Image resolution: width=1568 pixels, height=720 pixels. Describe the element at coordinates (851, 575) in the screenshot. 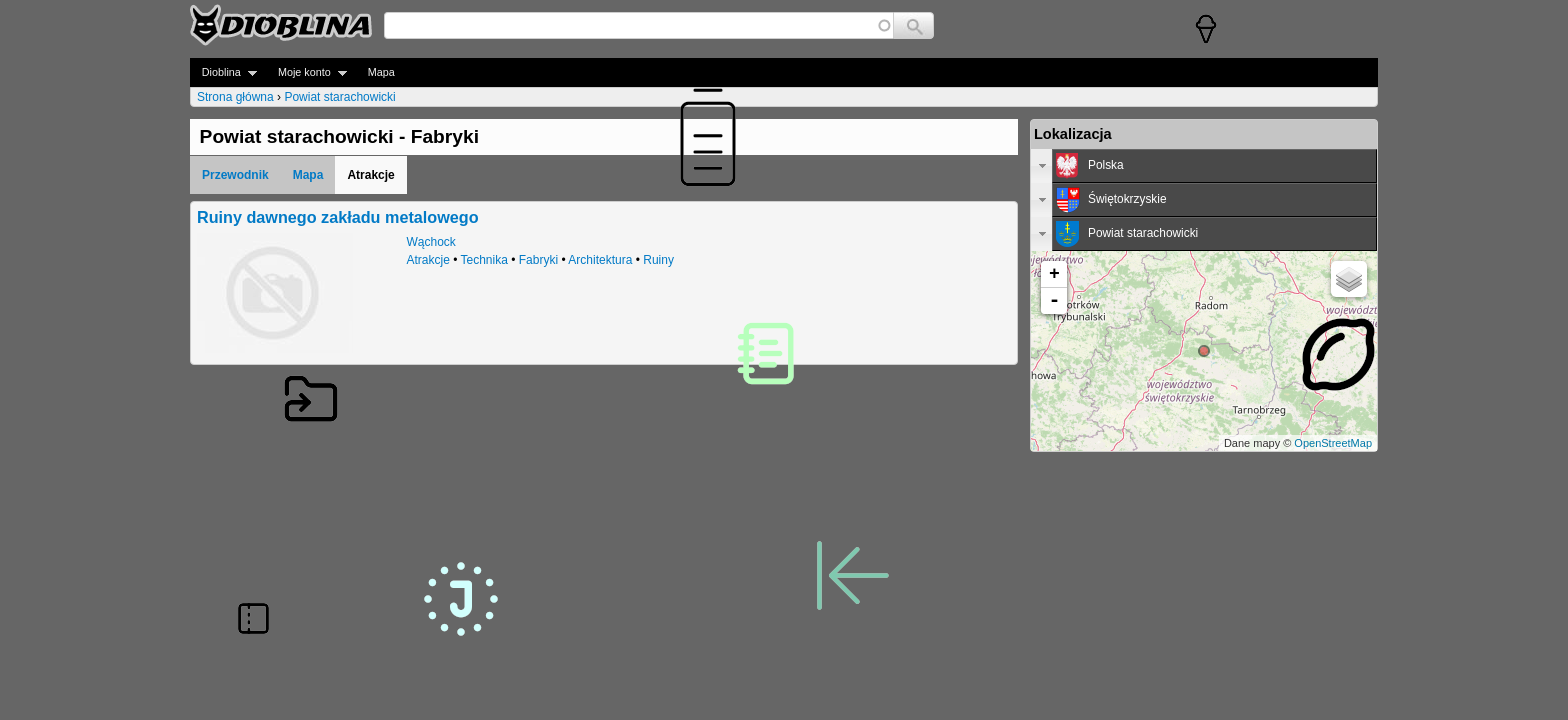

I see `go back to the beginning` at that location.